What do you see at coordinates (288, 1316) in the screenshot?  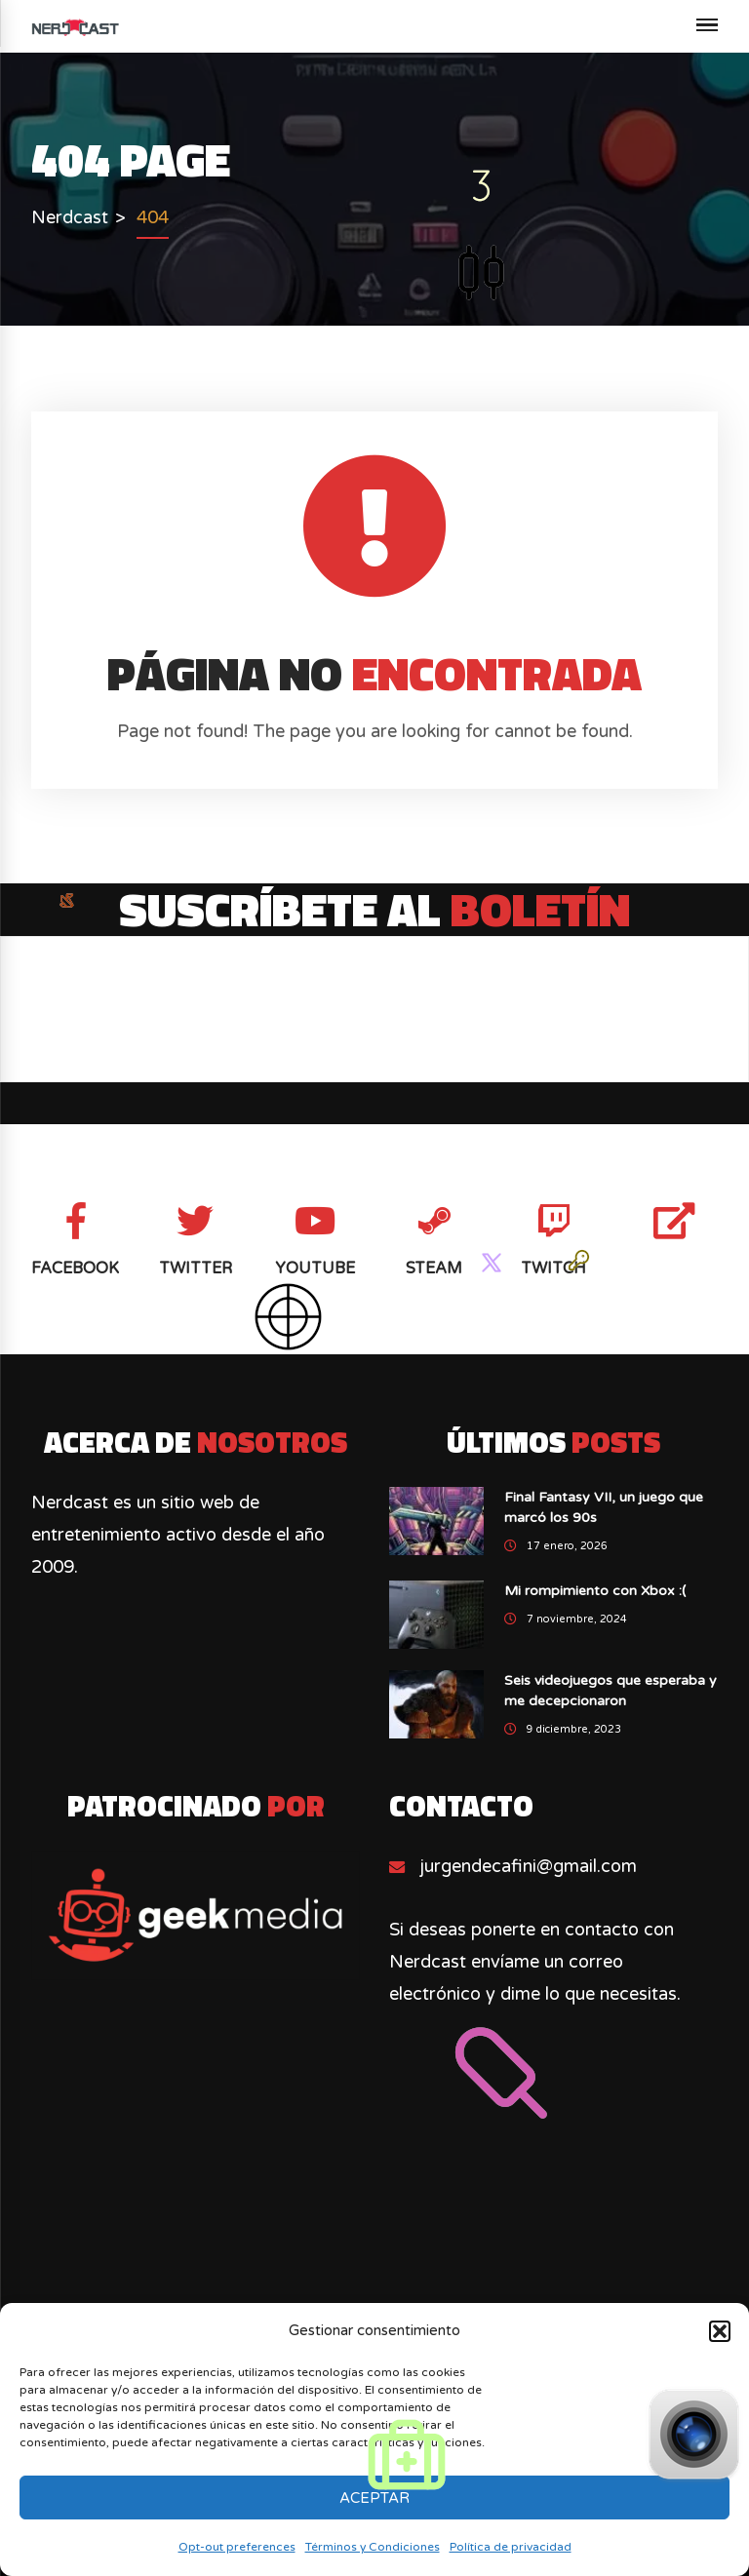 I see `view polar chart or radar graph data` at bounding box center [288, 1316].